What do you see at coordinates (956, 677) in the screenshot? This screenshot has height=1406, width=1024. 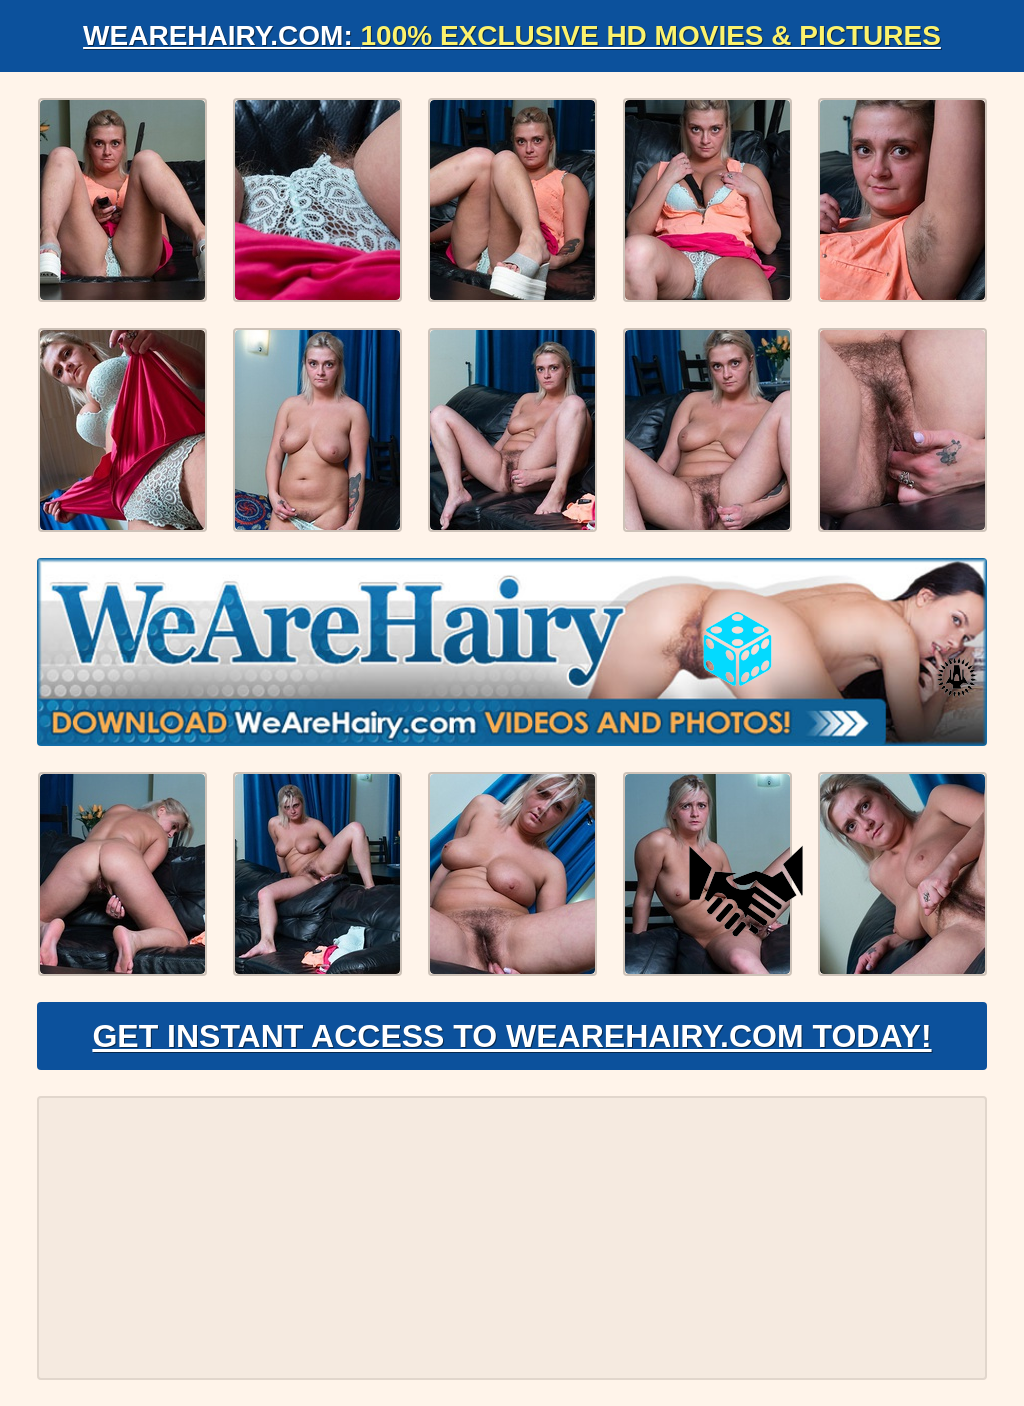 I see `indicates a hazardous or dangerous terrain area` at bounding box center [956, 677].